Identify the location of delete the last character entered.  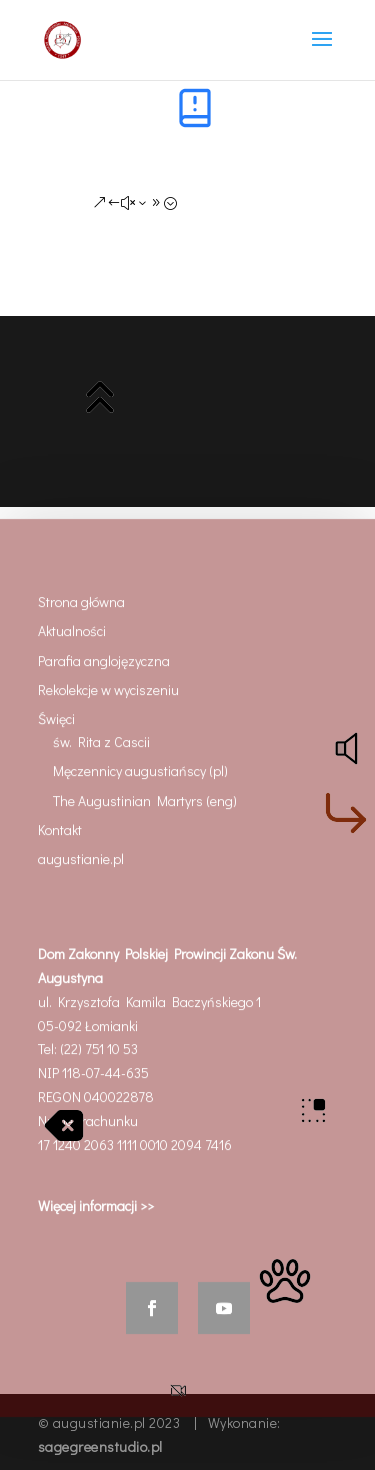
(63, 1125).